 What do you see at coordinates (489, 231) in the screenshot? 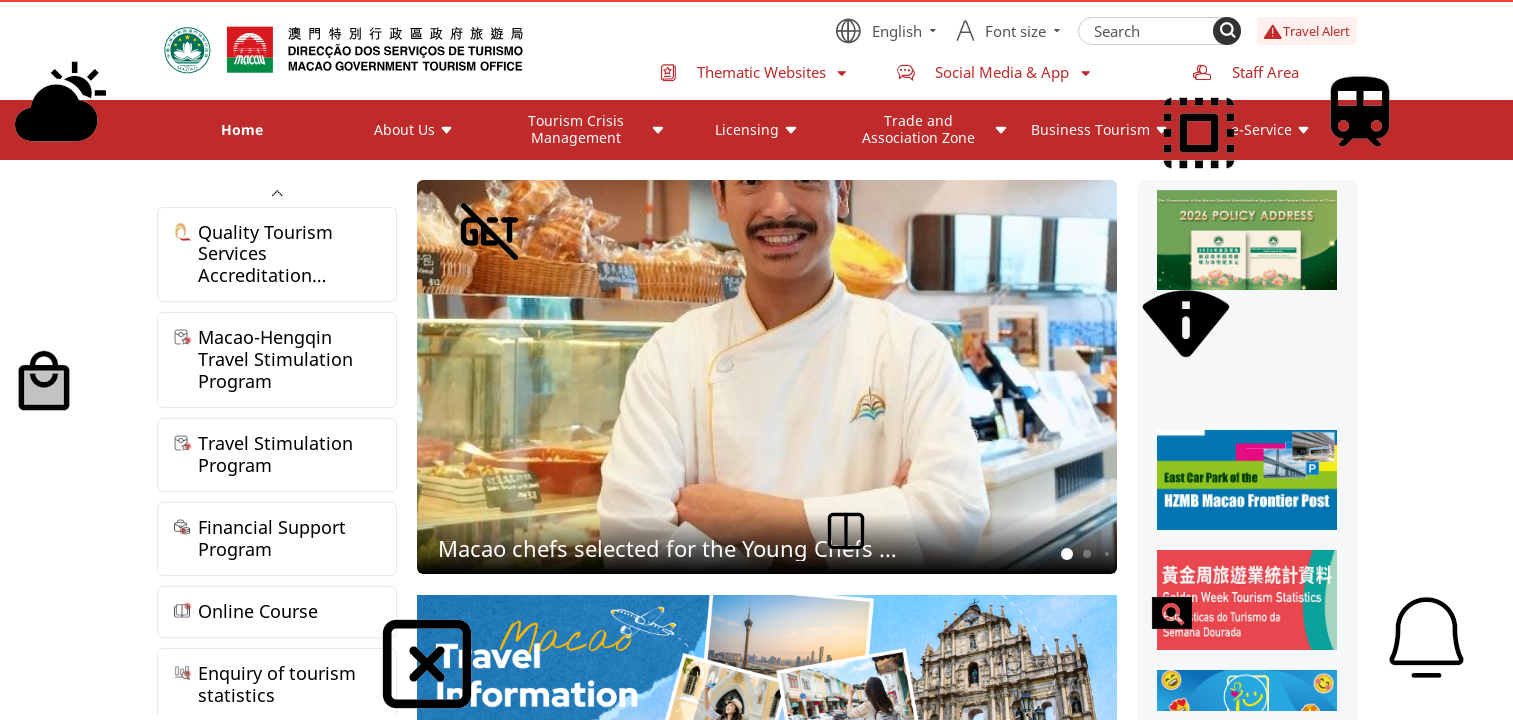
I see `indicates http get request is disabled or blocked` at bounding box center [489, 231].